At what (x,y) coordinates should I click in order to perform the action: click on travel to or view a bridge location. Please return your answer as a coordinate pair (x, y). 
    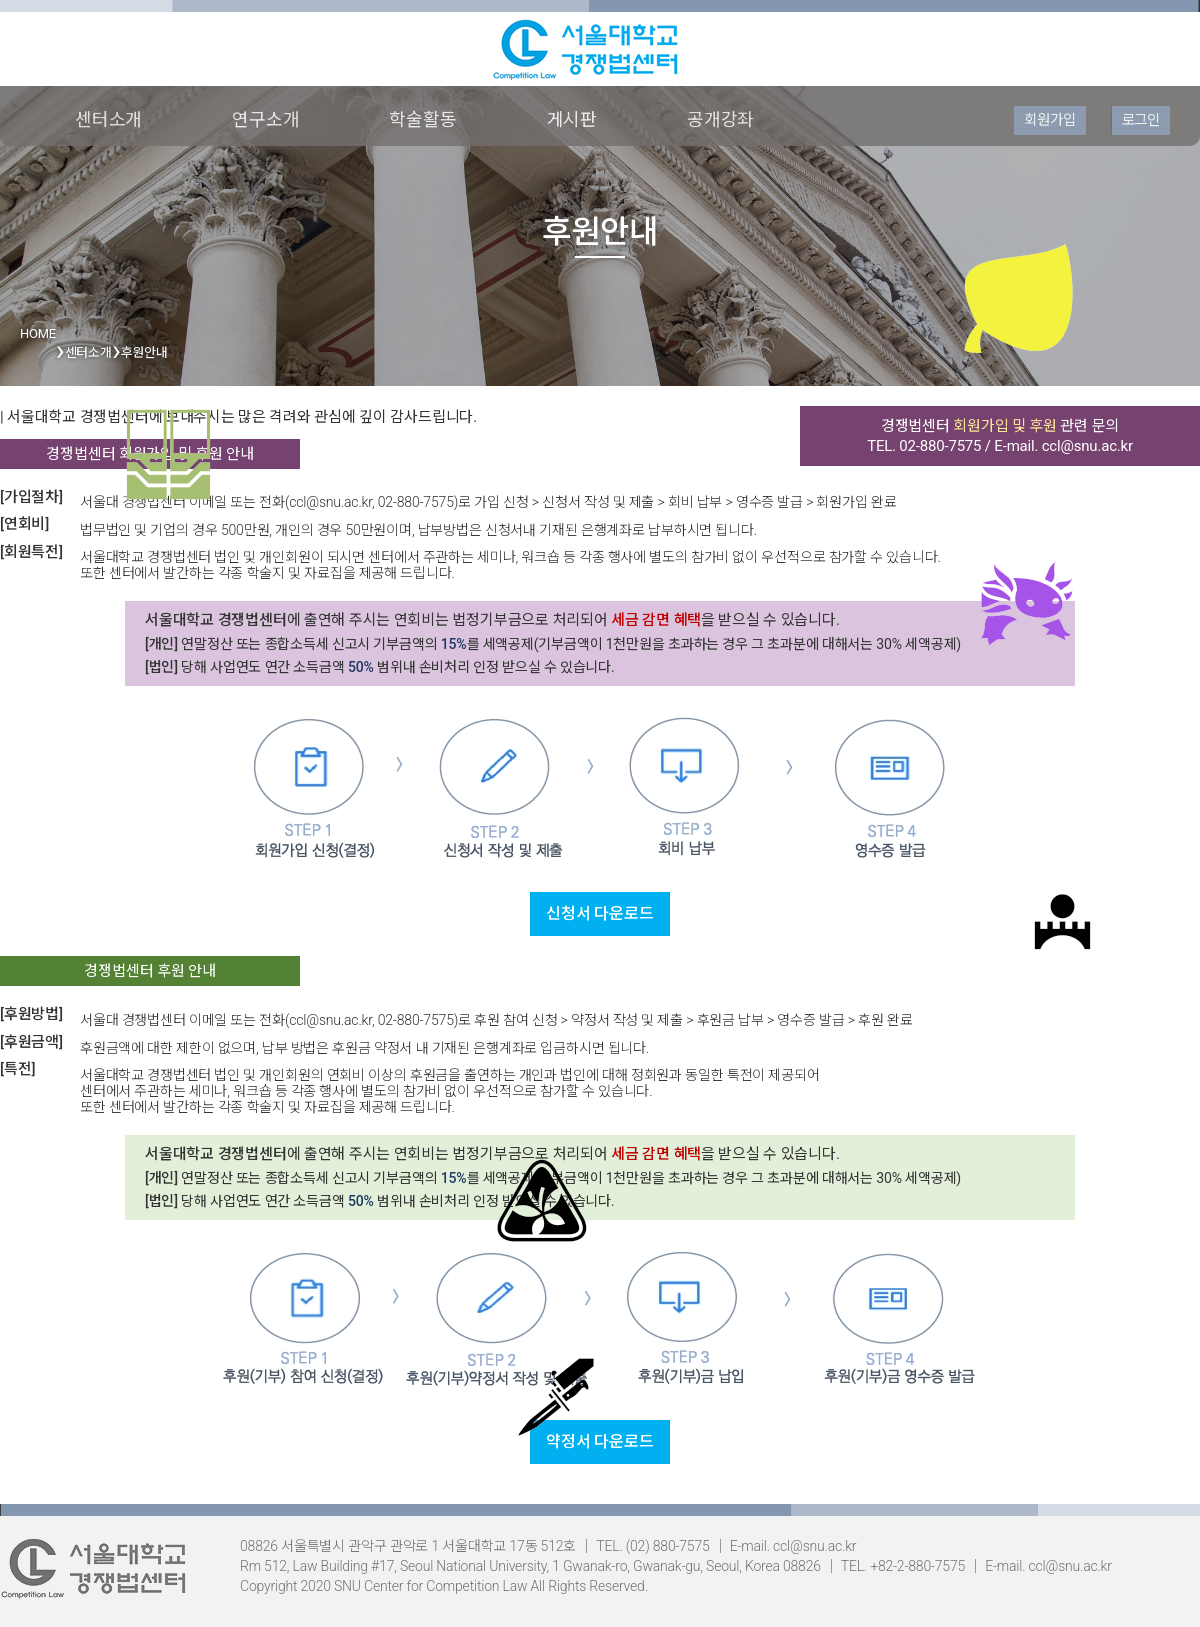
    Looking at the image, I should click on (1062, 921).